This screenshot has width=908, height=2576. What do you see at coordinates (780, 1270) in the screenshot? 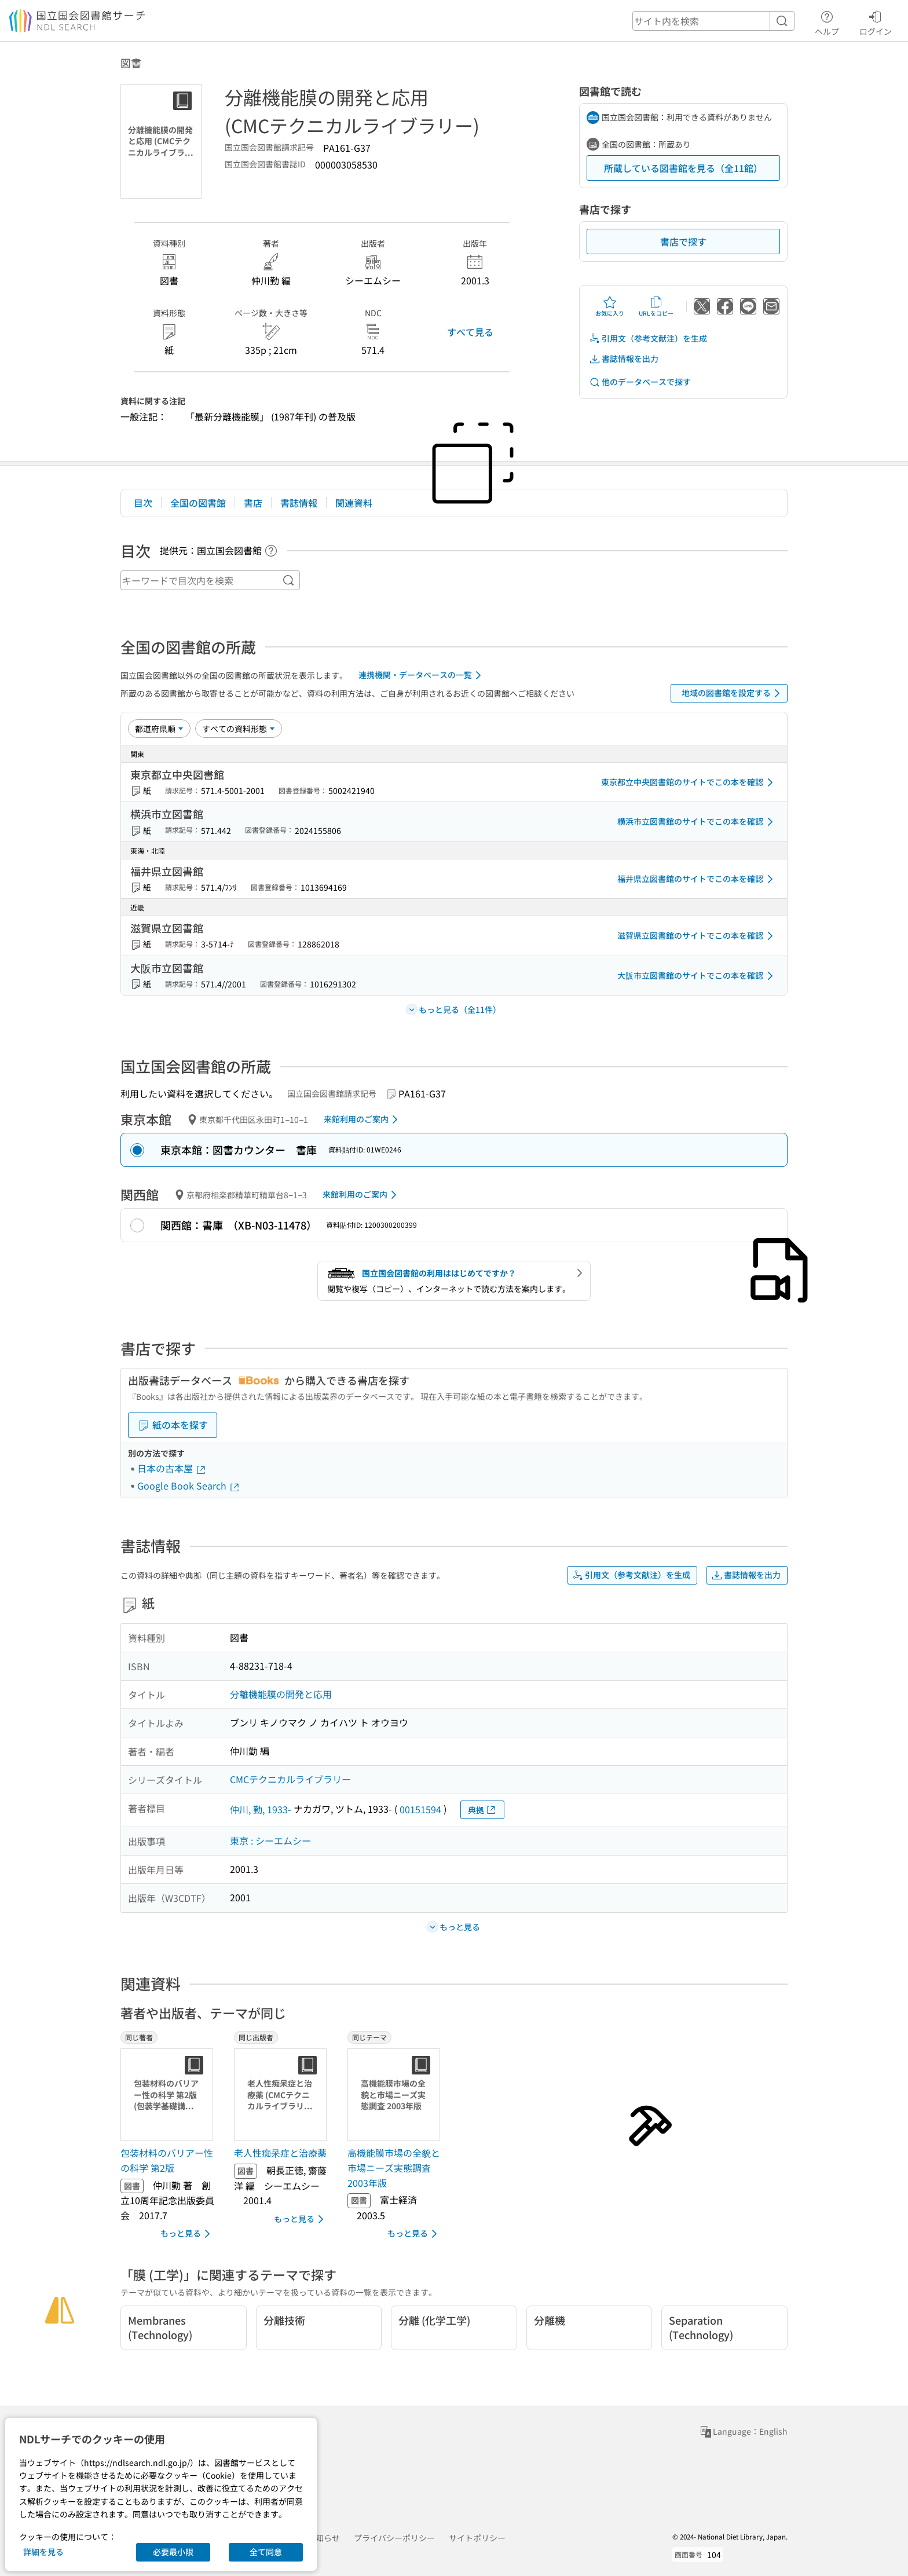
I see `open a video file` at bounding box center [780, 1270].